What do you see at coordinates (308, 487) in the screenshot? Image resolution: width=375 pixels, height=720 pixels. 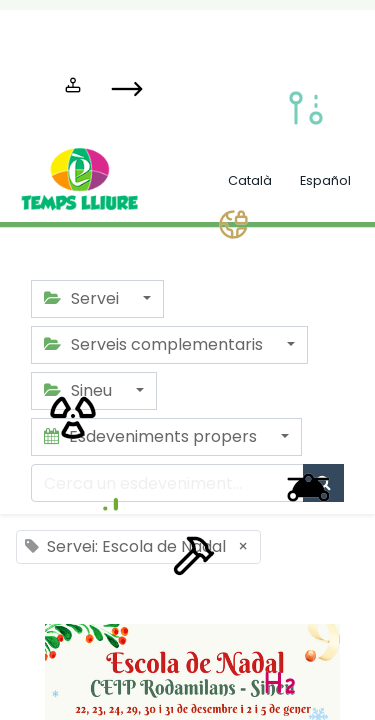 I see `access vector path editing tools` at bounding box center [308, 487].